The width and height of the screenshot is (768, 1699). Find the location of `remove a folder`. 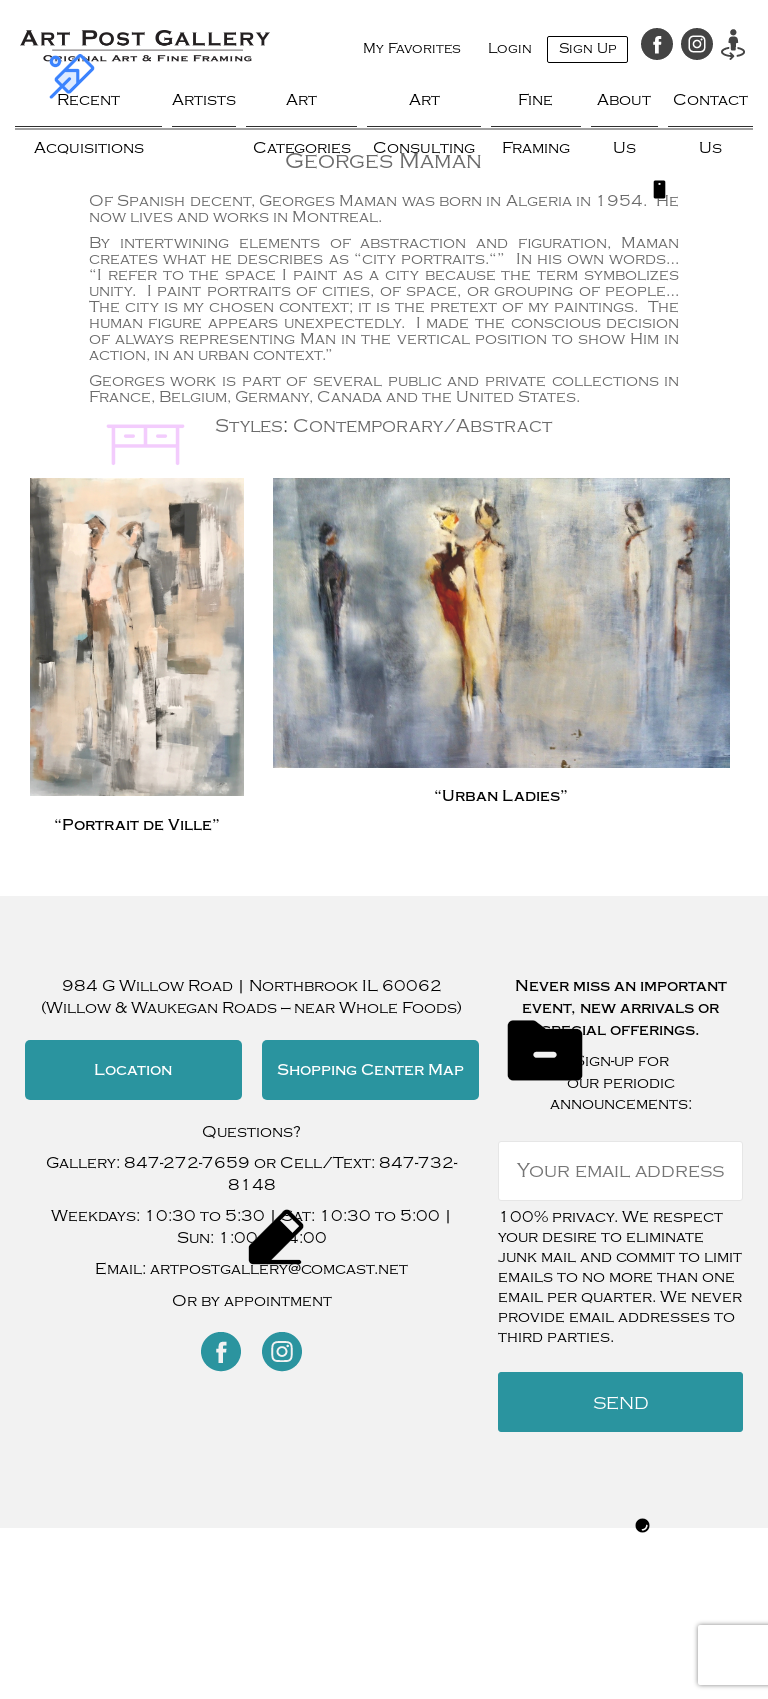

remove a folder is located at coordinates (545, 1049).